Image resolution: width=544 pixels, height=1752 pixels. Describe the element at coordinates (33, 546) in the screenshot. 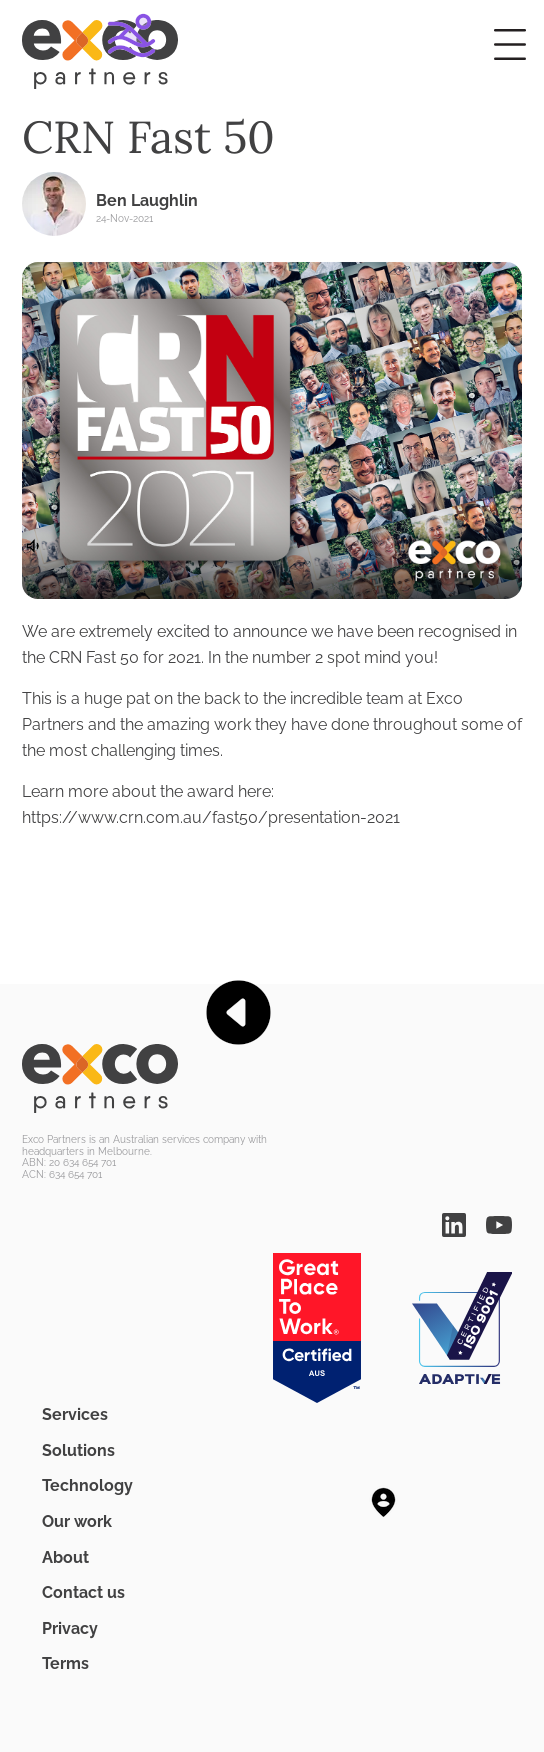

I see `decrease audio volume` at that location.